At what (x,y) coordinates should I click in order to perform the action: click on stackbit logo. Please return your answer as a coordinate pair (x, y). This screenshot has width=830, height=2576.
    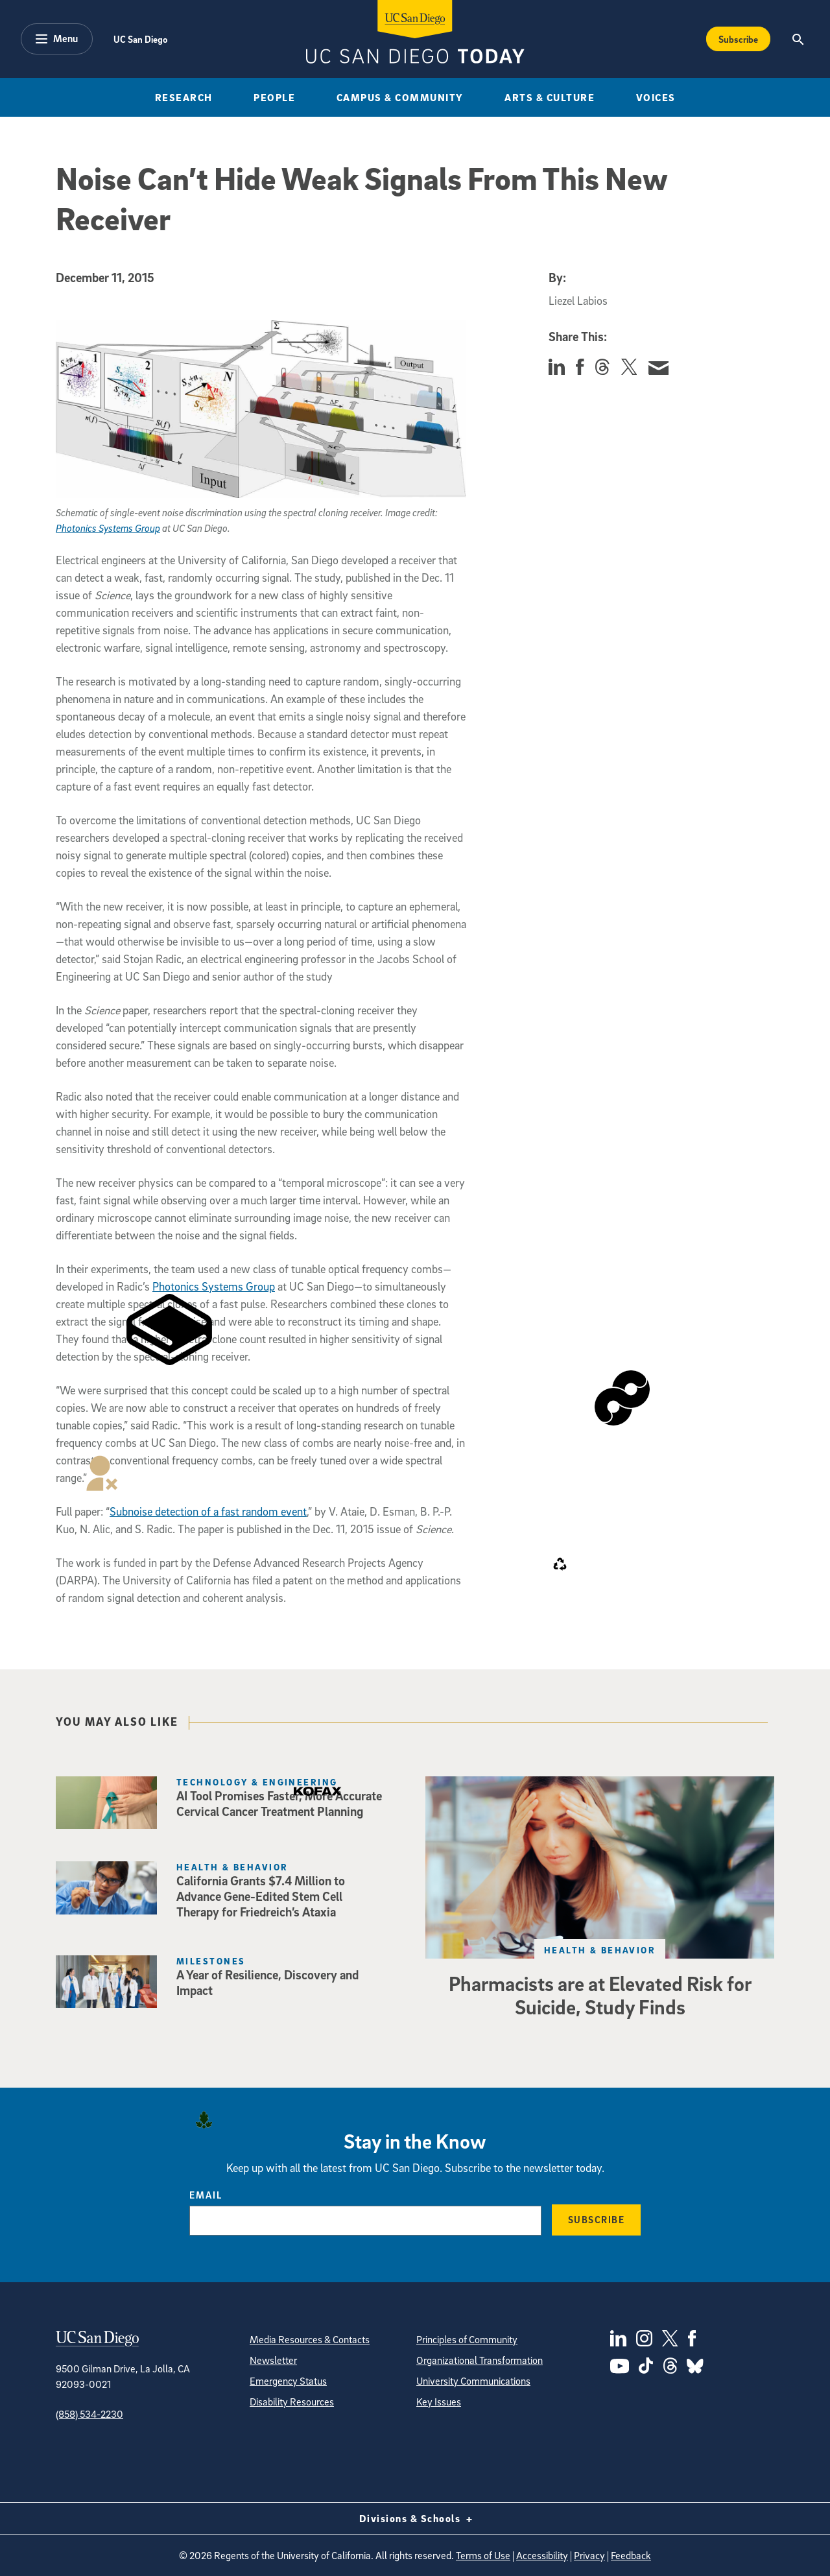
    Looking at the image, I should click on (169, 1330).